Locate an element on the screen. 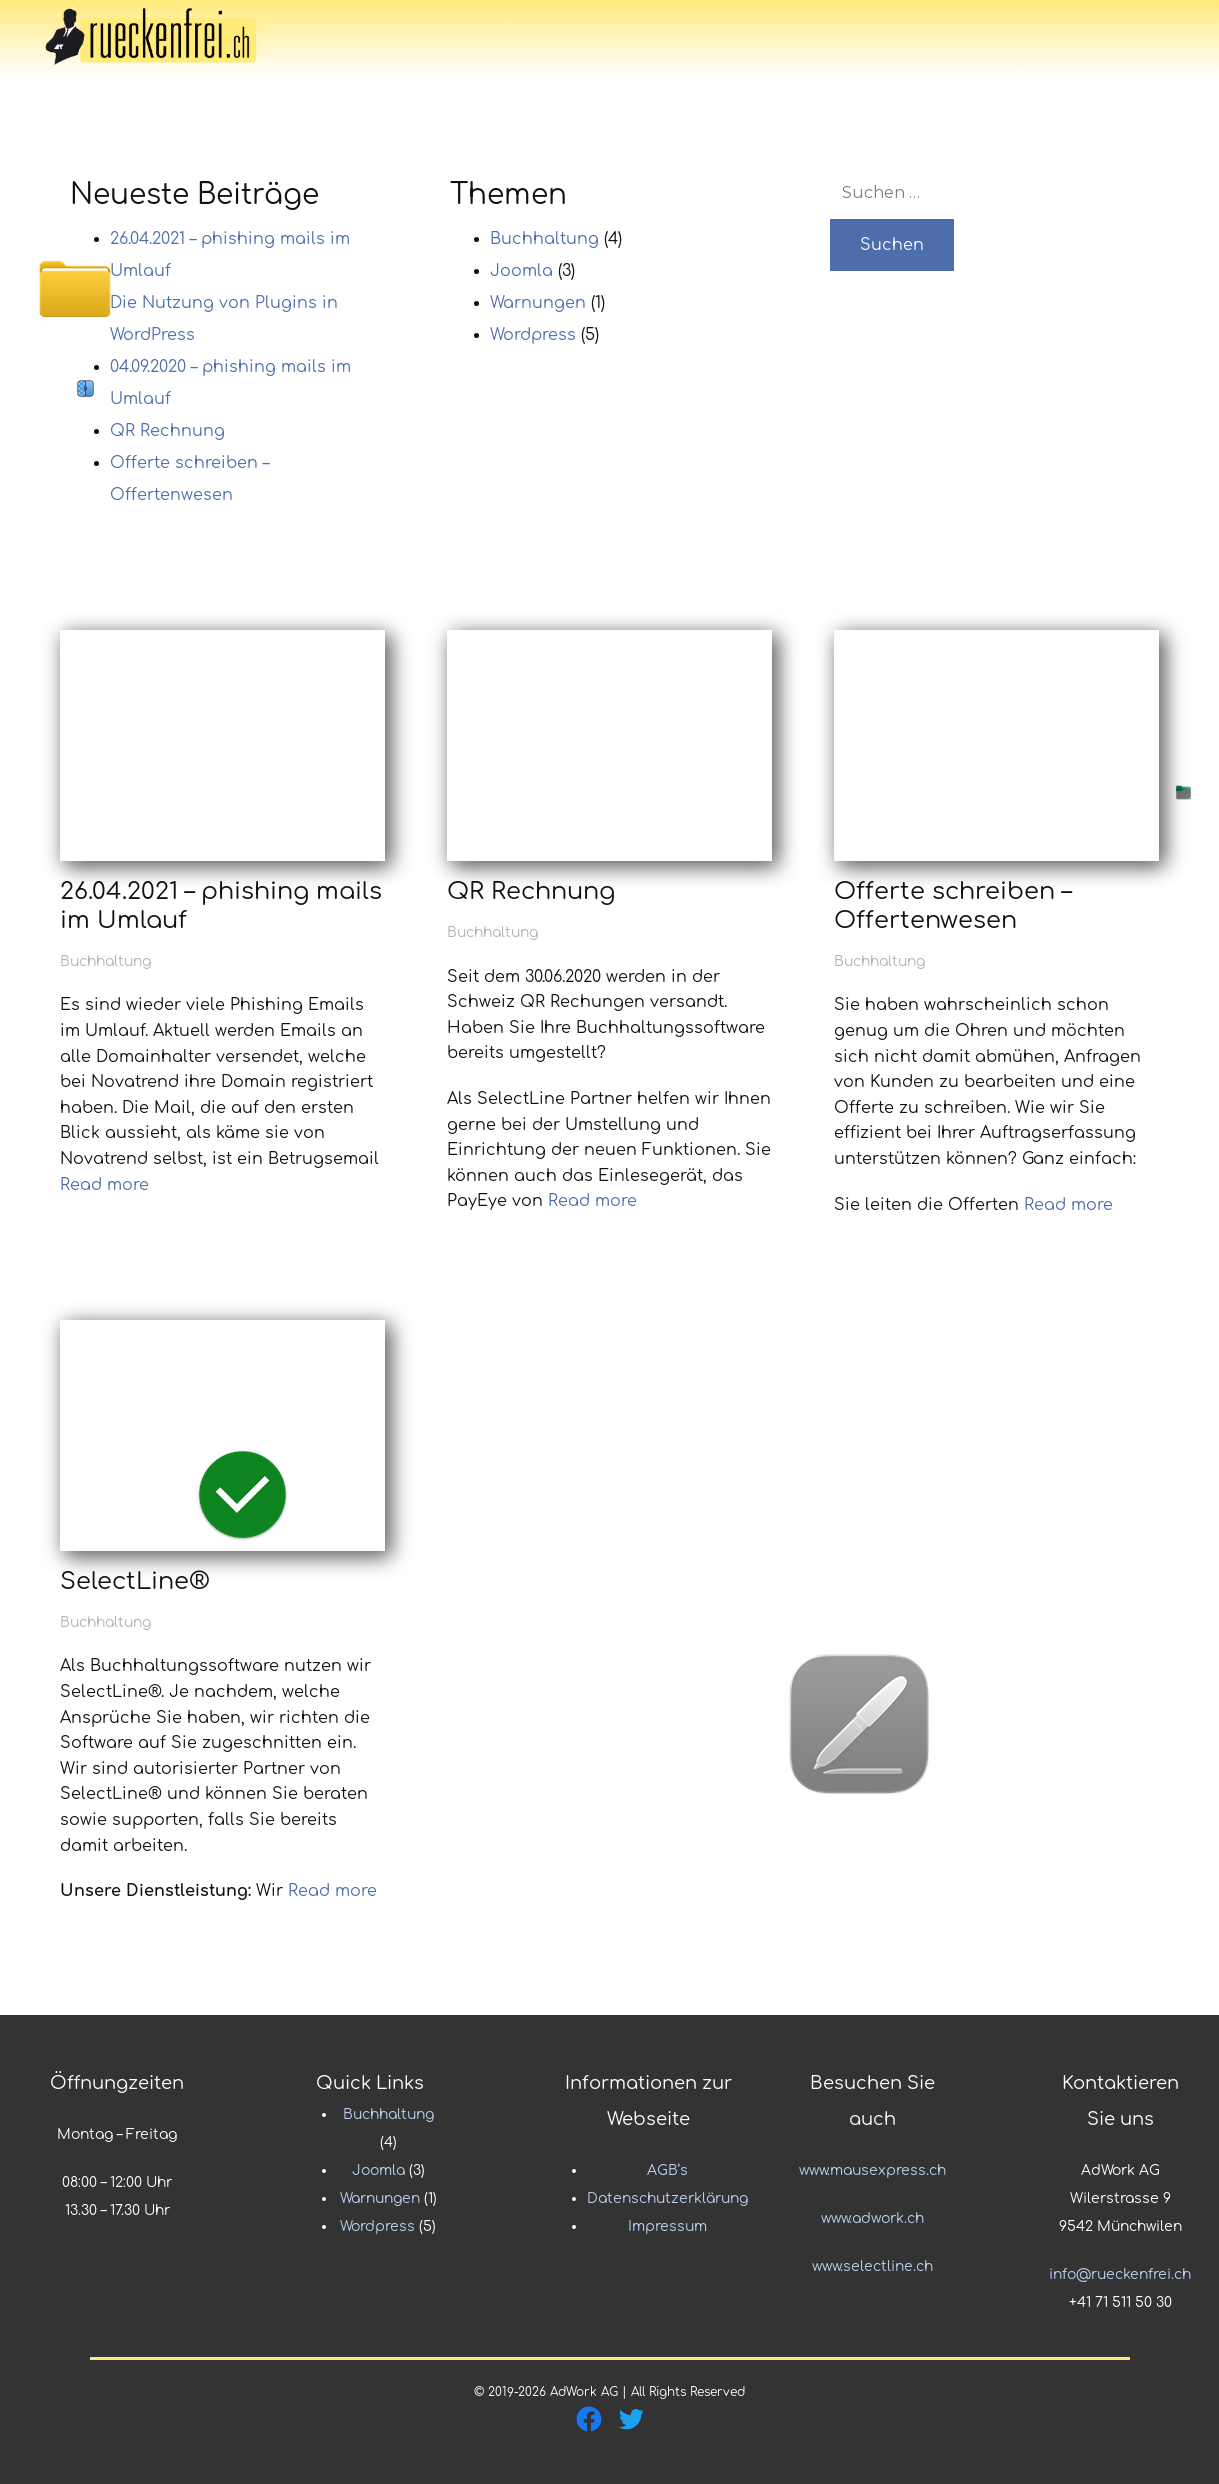  open folder to view files is located at coordinates (75, 289).